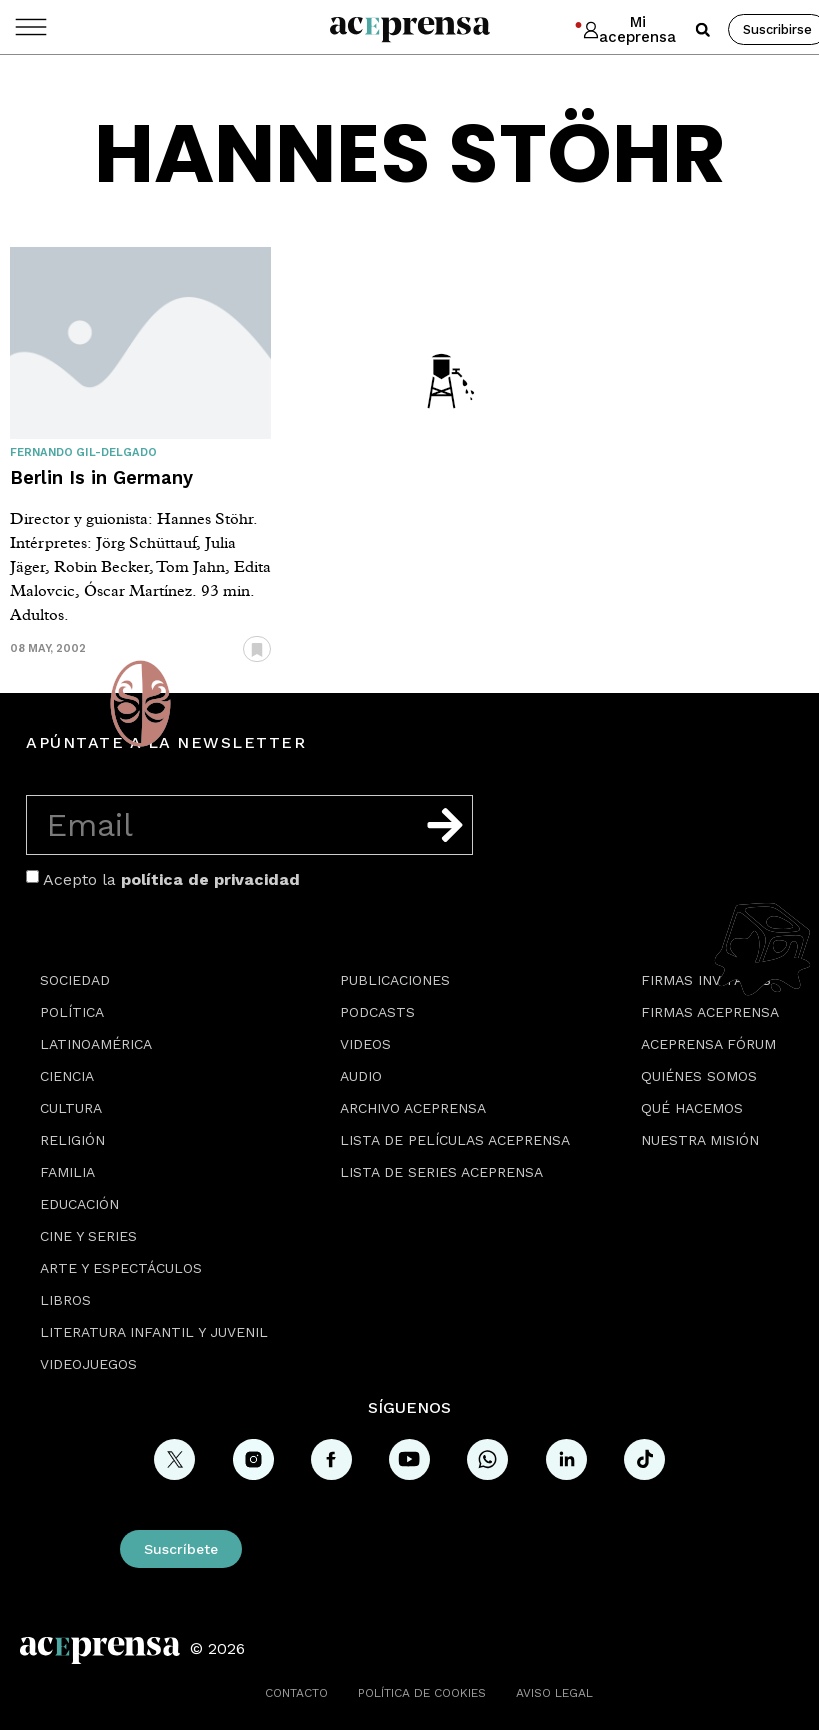 The height and width of the screenshot is (1730, 819). Describe the element at coordinates (762, 947) in the screenshot. I see `indicates a cooling effect or freeze ability wearing off` at that location.